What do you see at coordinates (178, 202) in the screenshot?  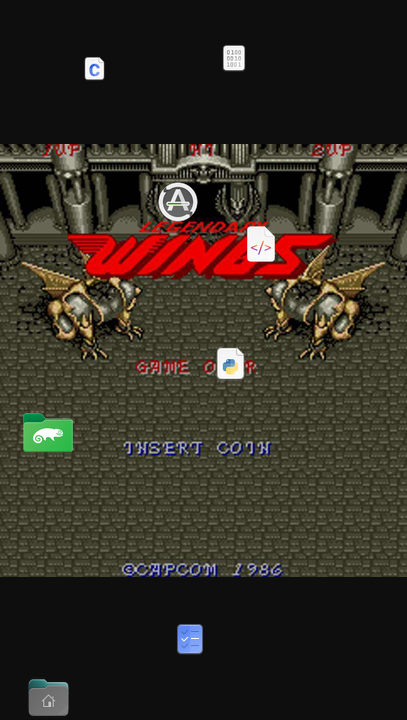 I see `open the software update manager` at bounding box center [178, 202].